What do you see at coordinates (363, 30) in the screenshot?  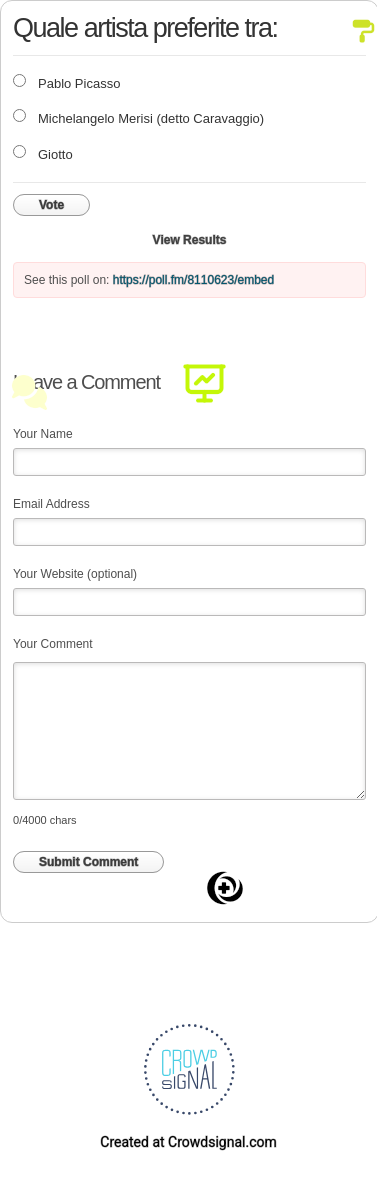 I see `customize theme or appearance settings` at bounding box center [363, 30].